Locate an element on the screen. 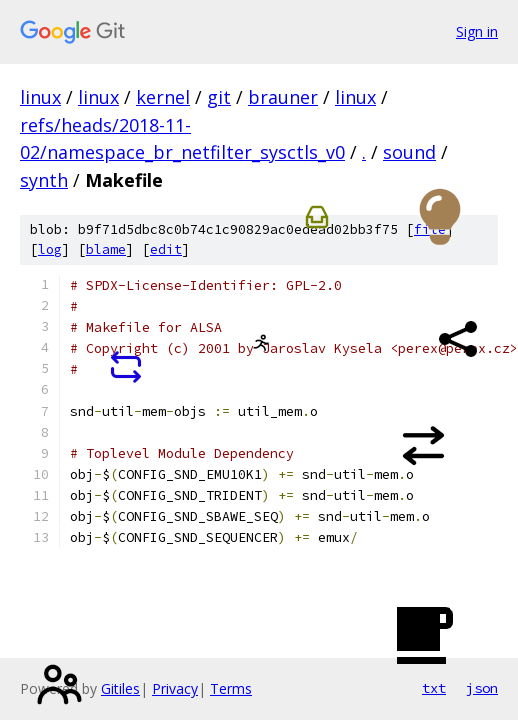  toggle repeat or loop mode is located at coordinates (126, 367).